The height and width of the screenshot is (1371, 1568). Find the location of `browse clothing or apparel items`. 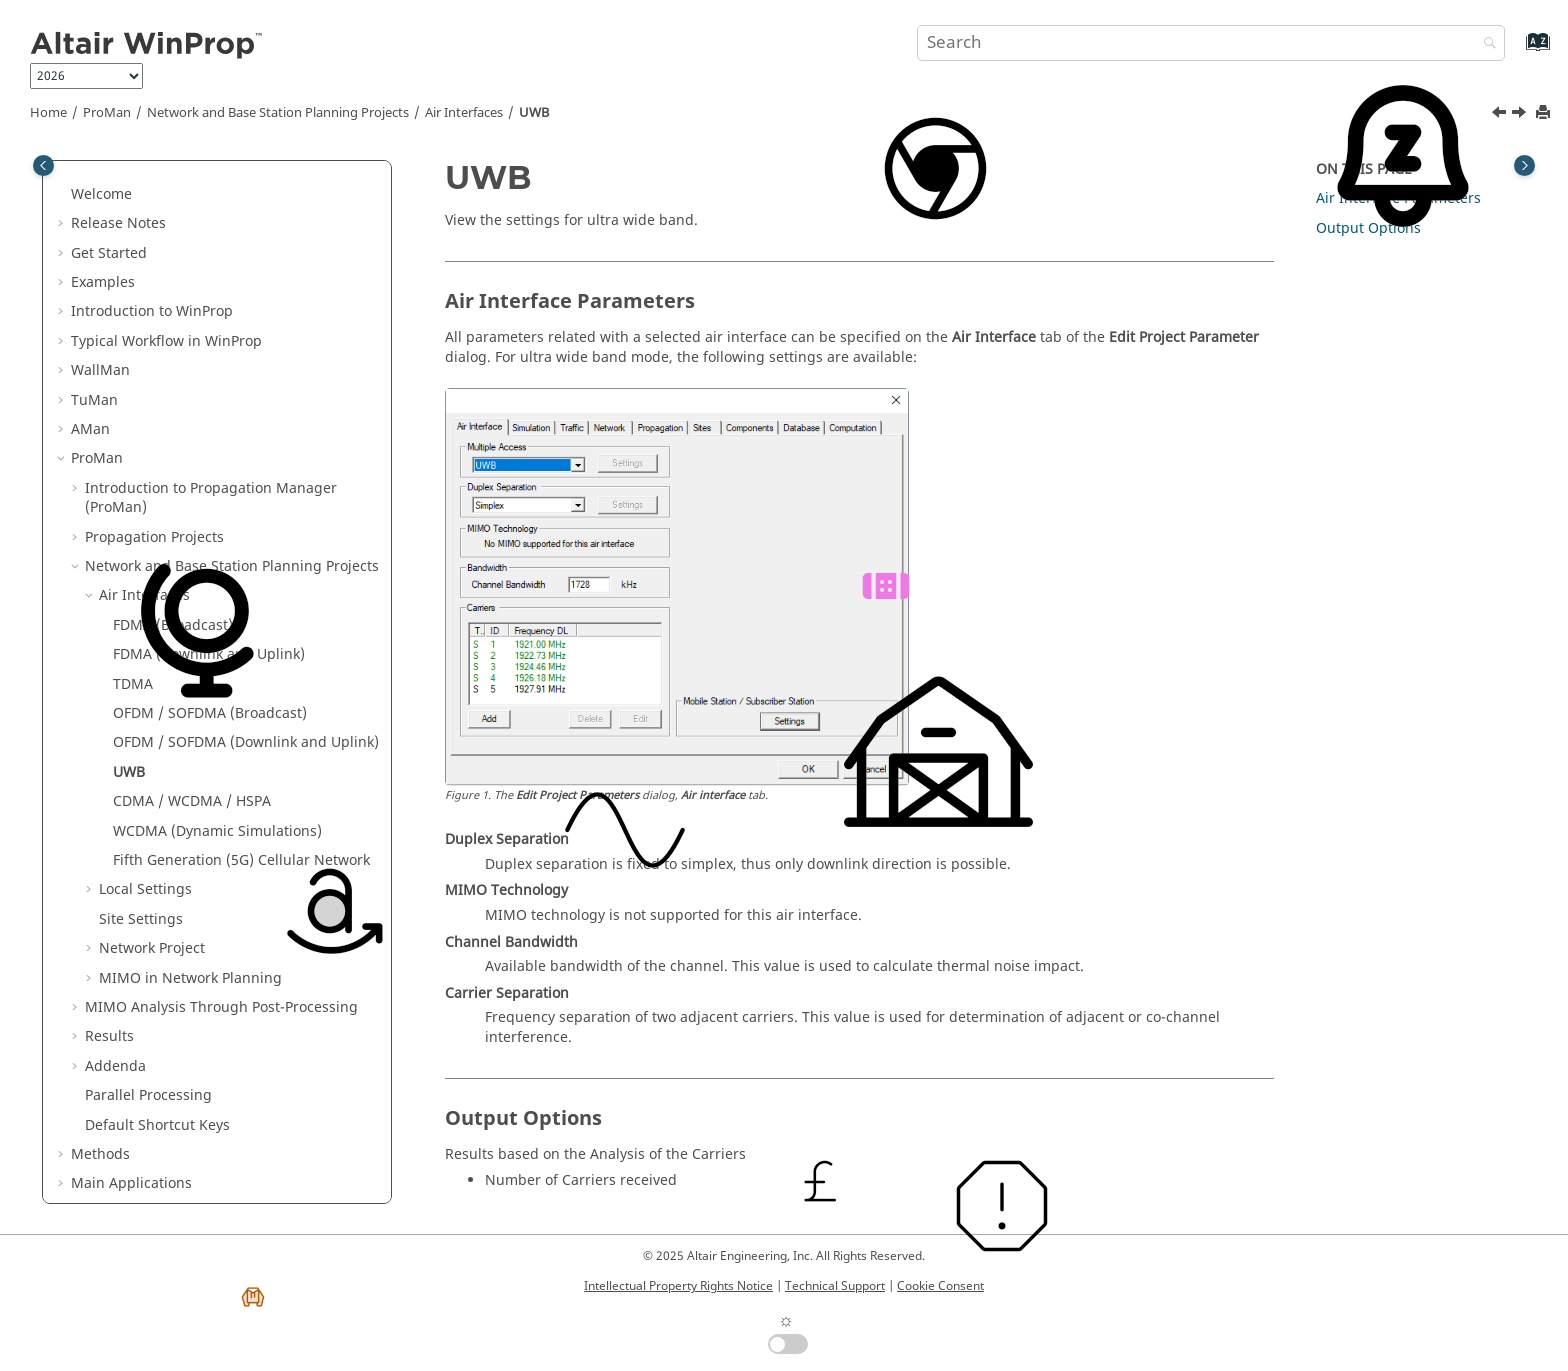

browse clothing or apparel items is located at coordinates (253, 1297).